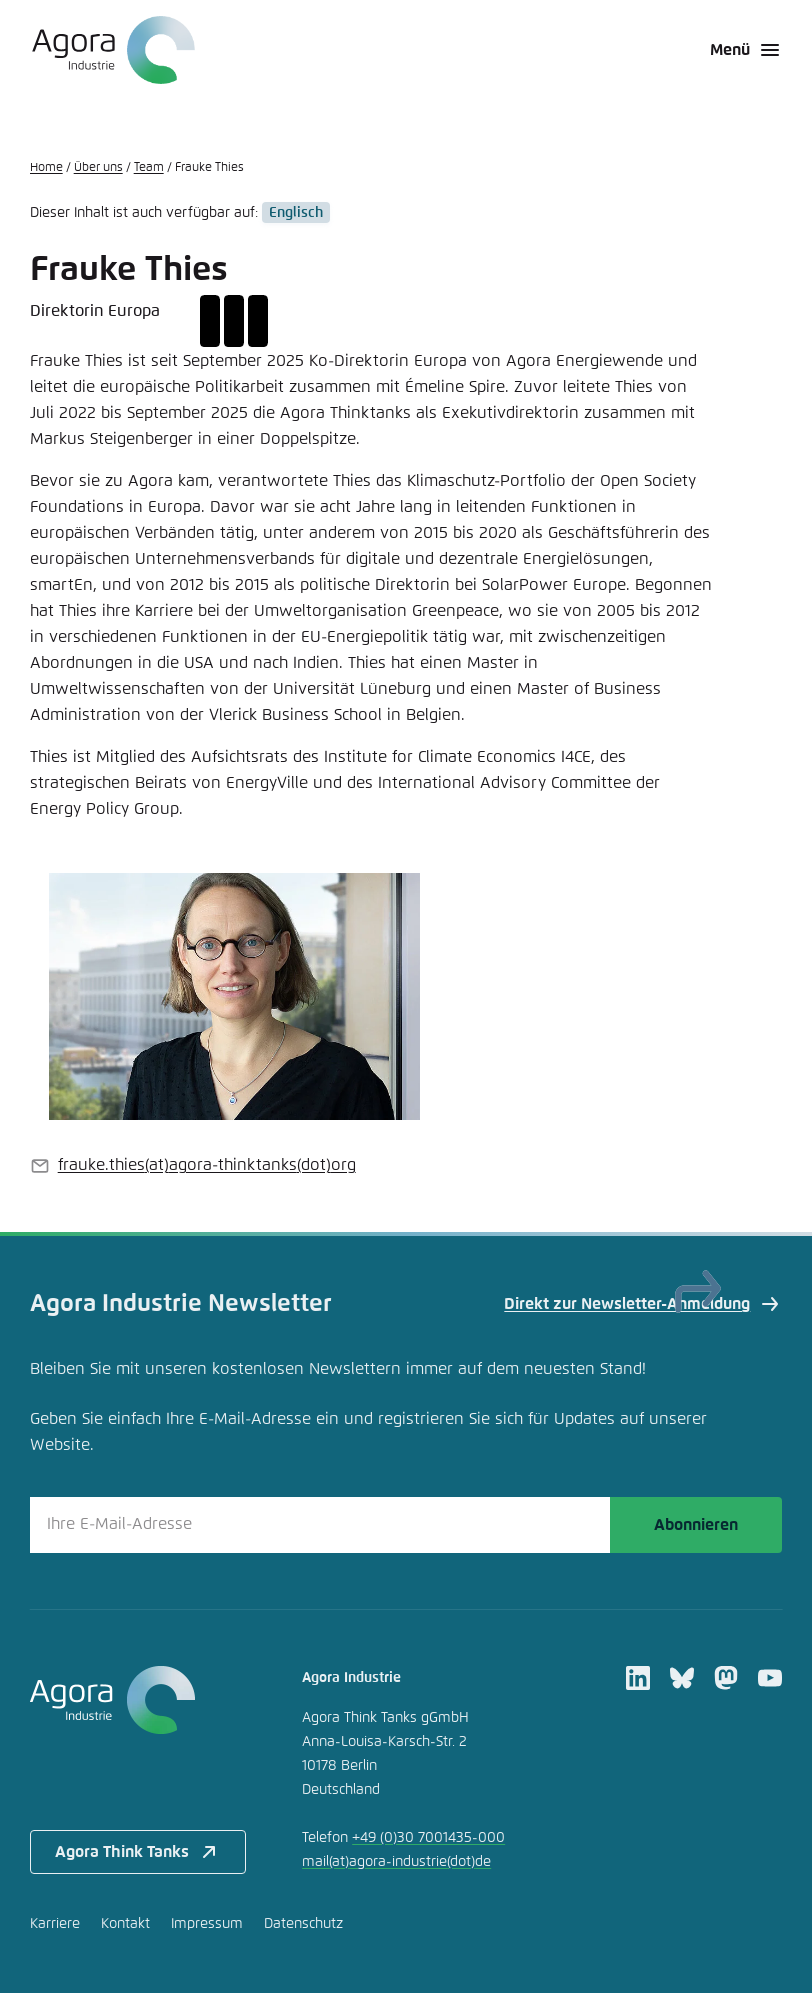 This screenshot has height=1993, width=812. What do you see at coordinates (232, 323) in the screenshot?
I see `switch to column view layout` at bounding box center [232, 323].